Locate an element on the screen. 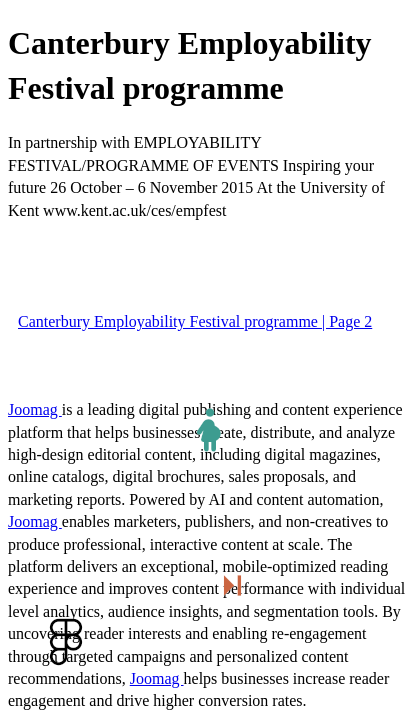 The width and height of the screenshot is (416, 721). indicates pregnancy-related content or services is located at coordinates (210, 430).